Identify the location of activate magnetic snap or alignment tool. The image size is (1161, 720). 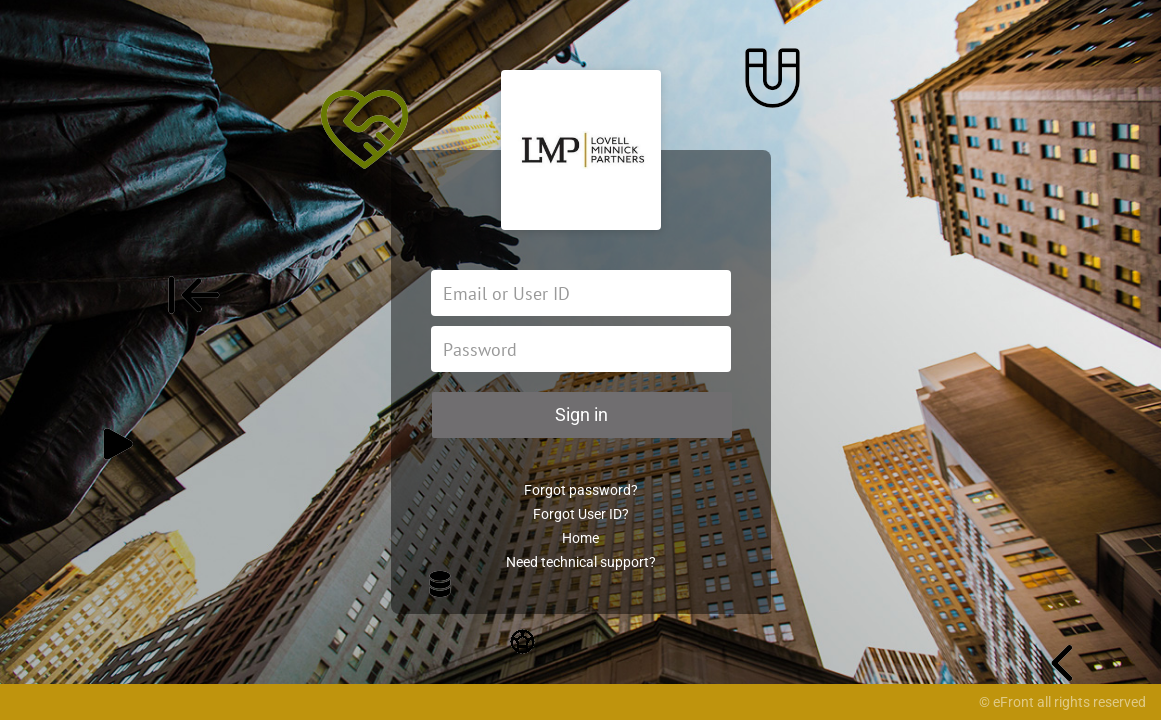
(772, 75).